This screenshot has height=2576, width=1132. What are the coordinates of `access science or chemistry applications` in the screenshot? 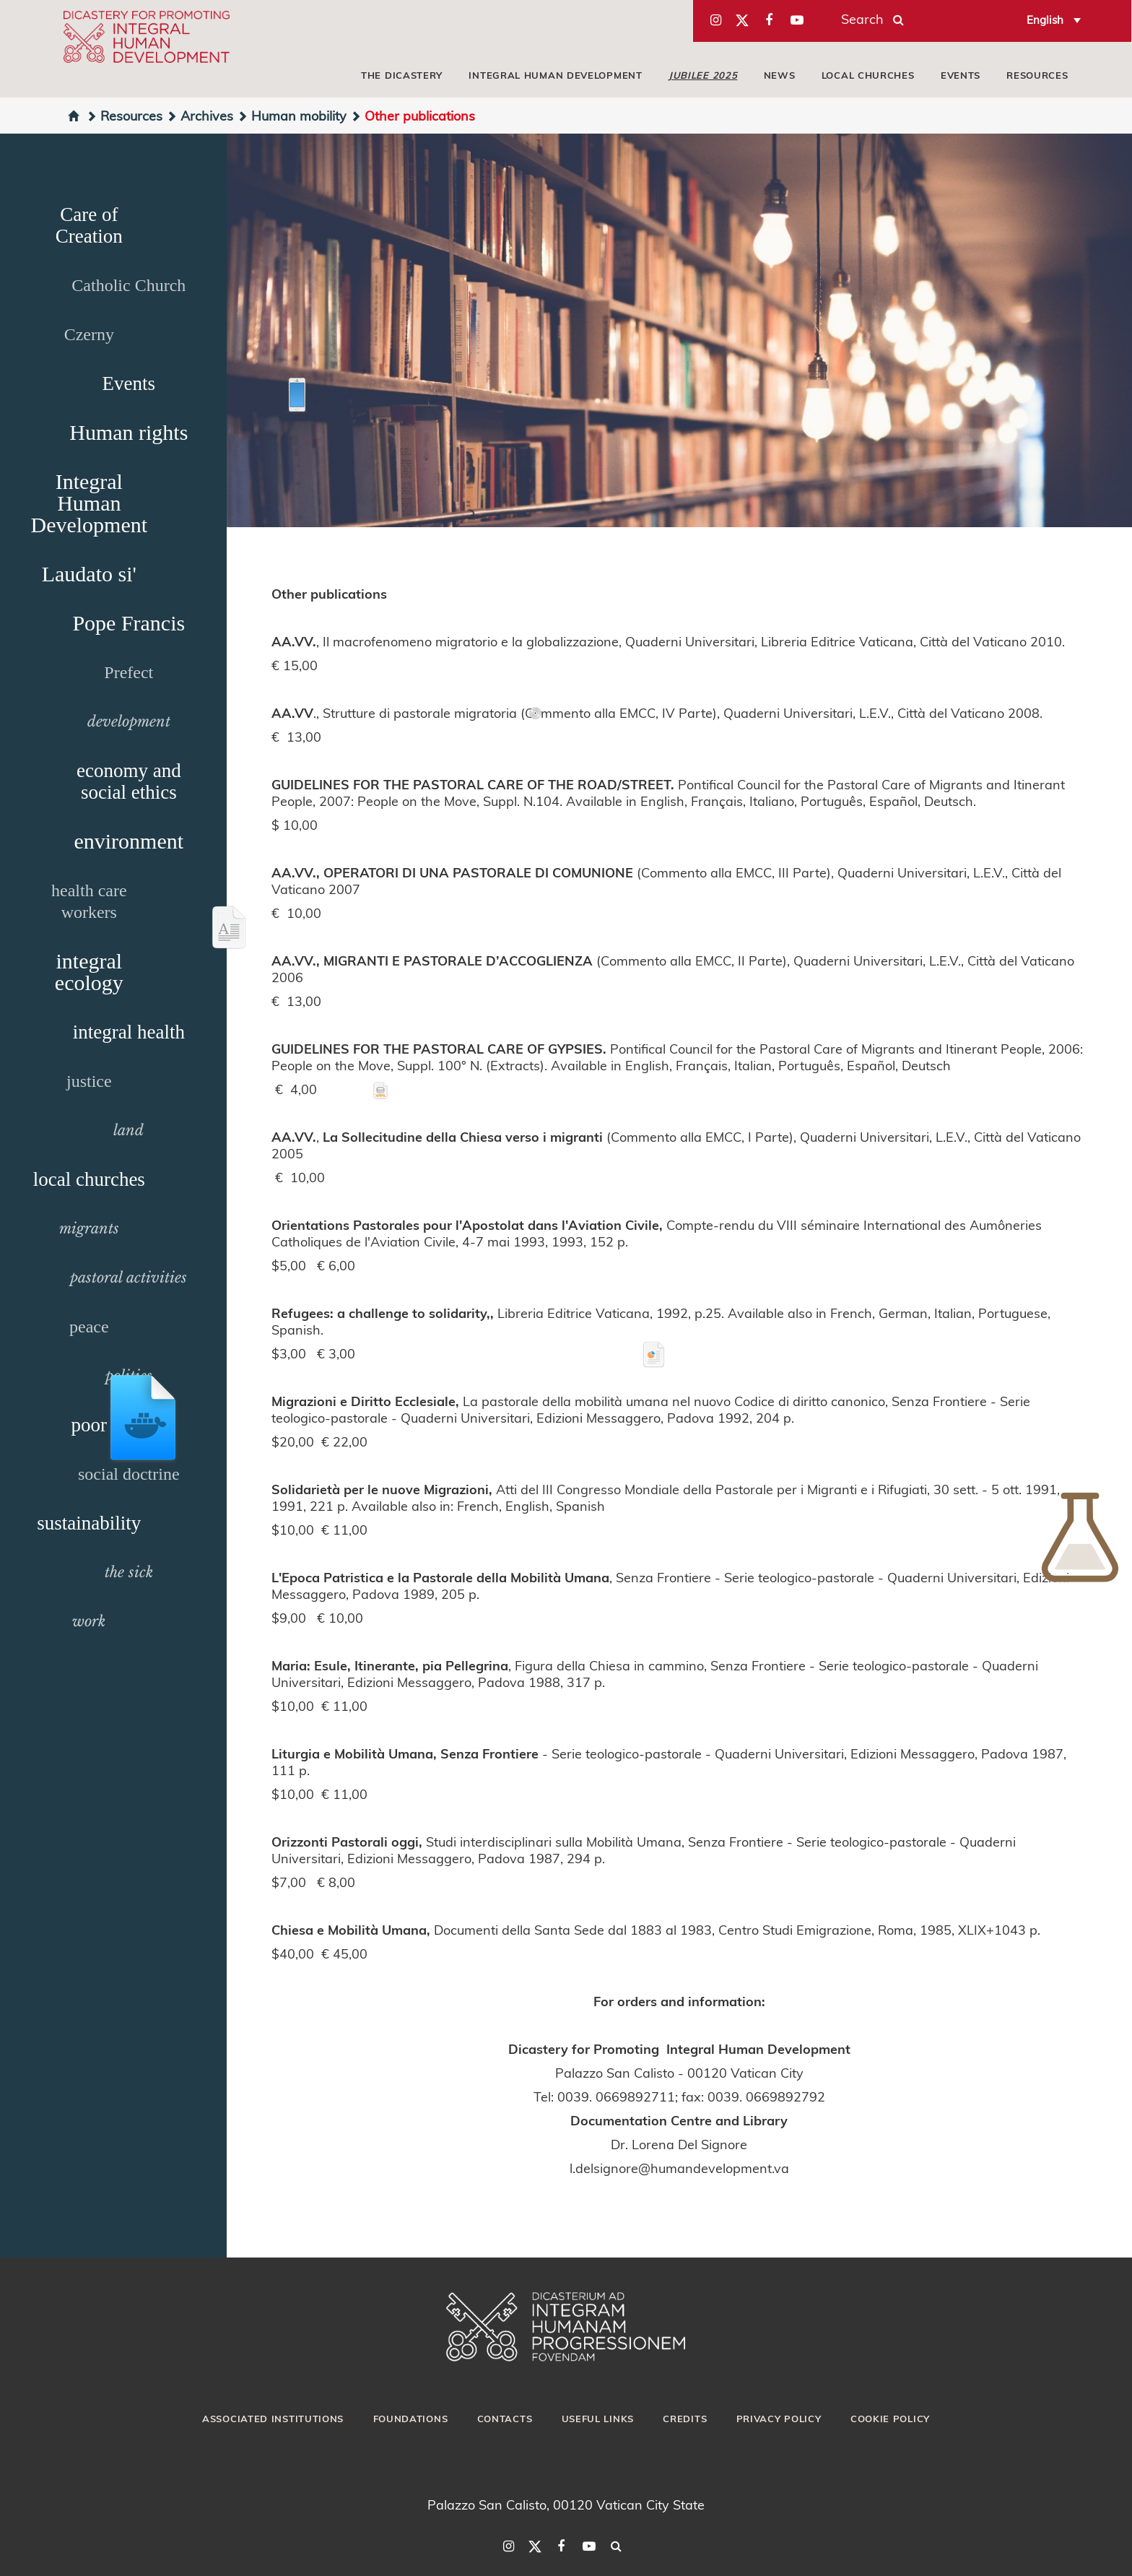 It's located at (1080, 1538).